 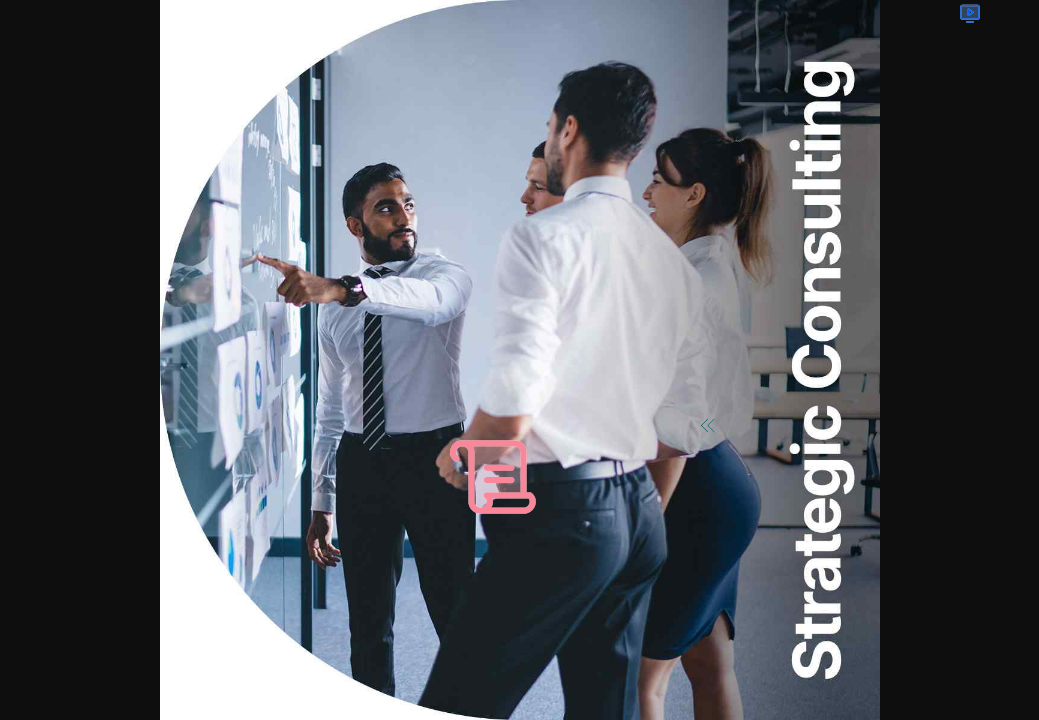 What do you see at coordinates (496, 477) in the screenshot?
I see `view terms and conditions or legal document` at bounding box center [496, 477].